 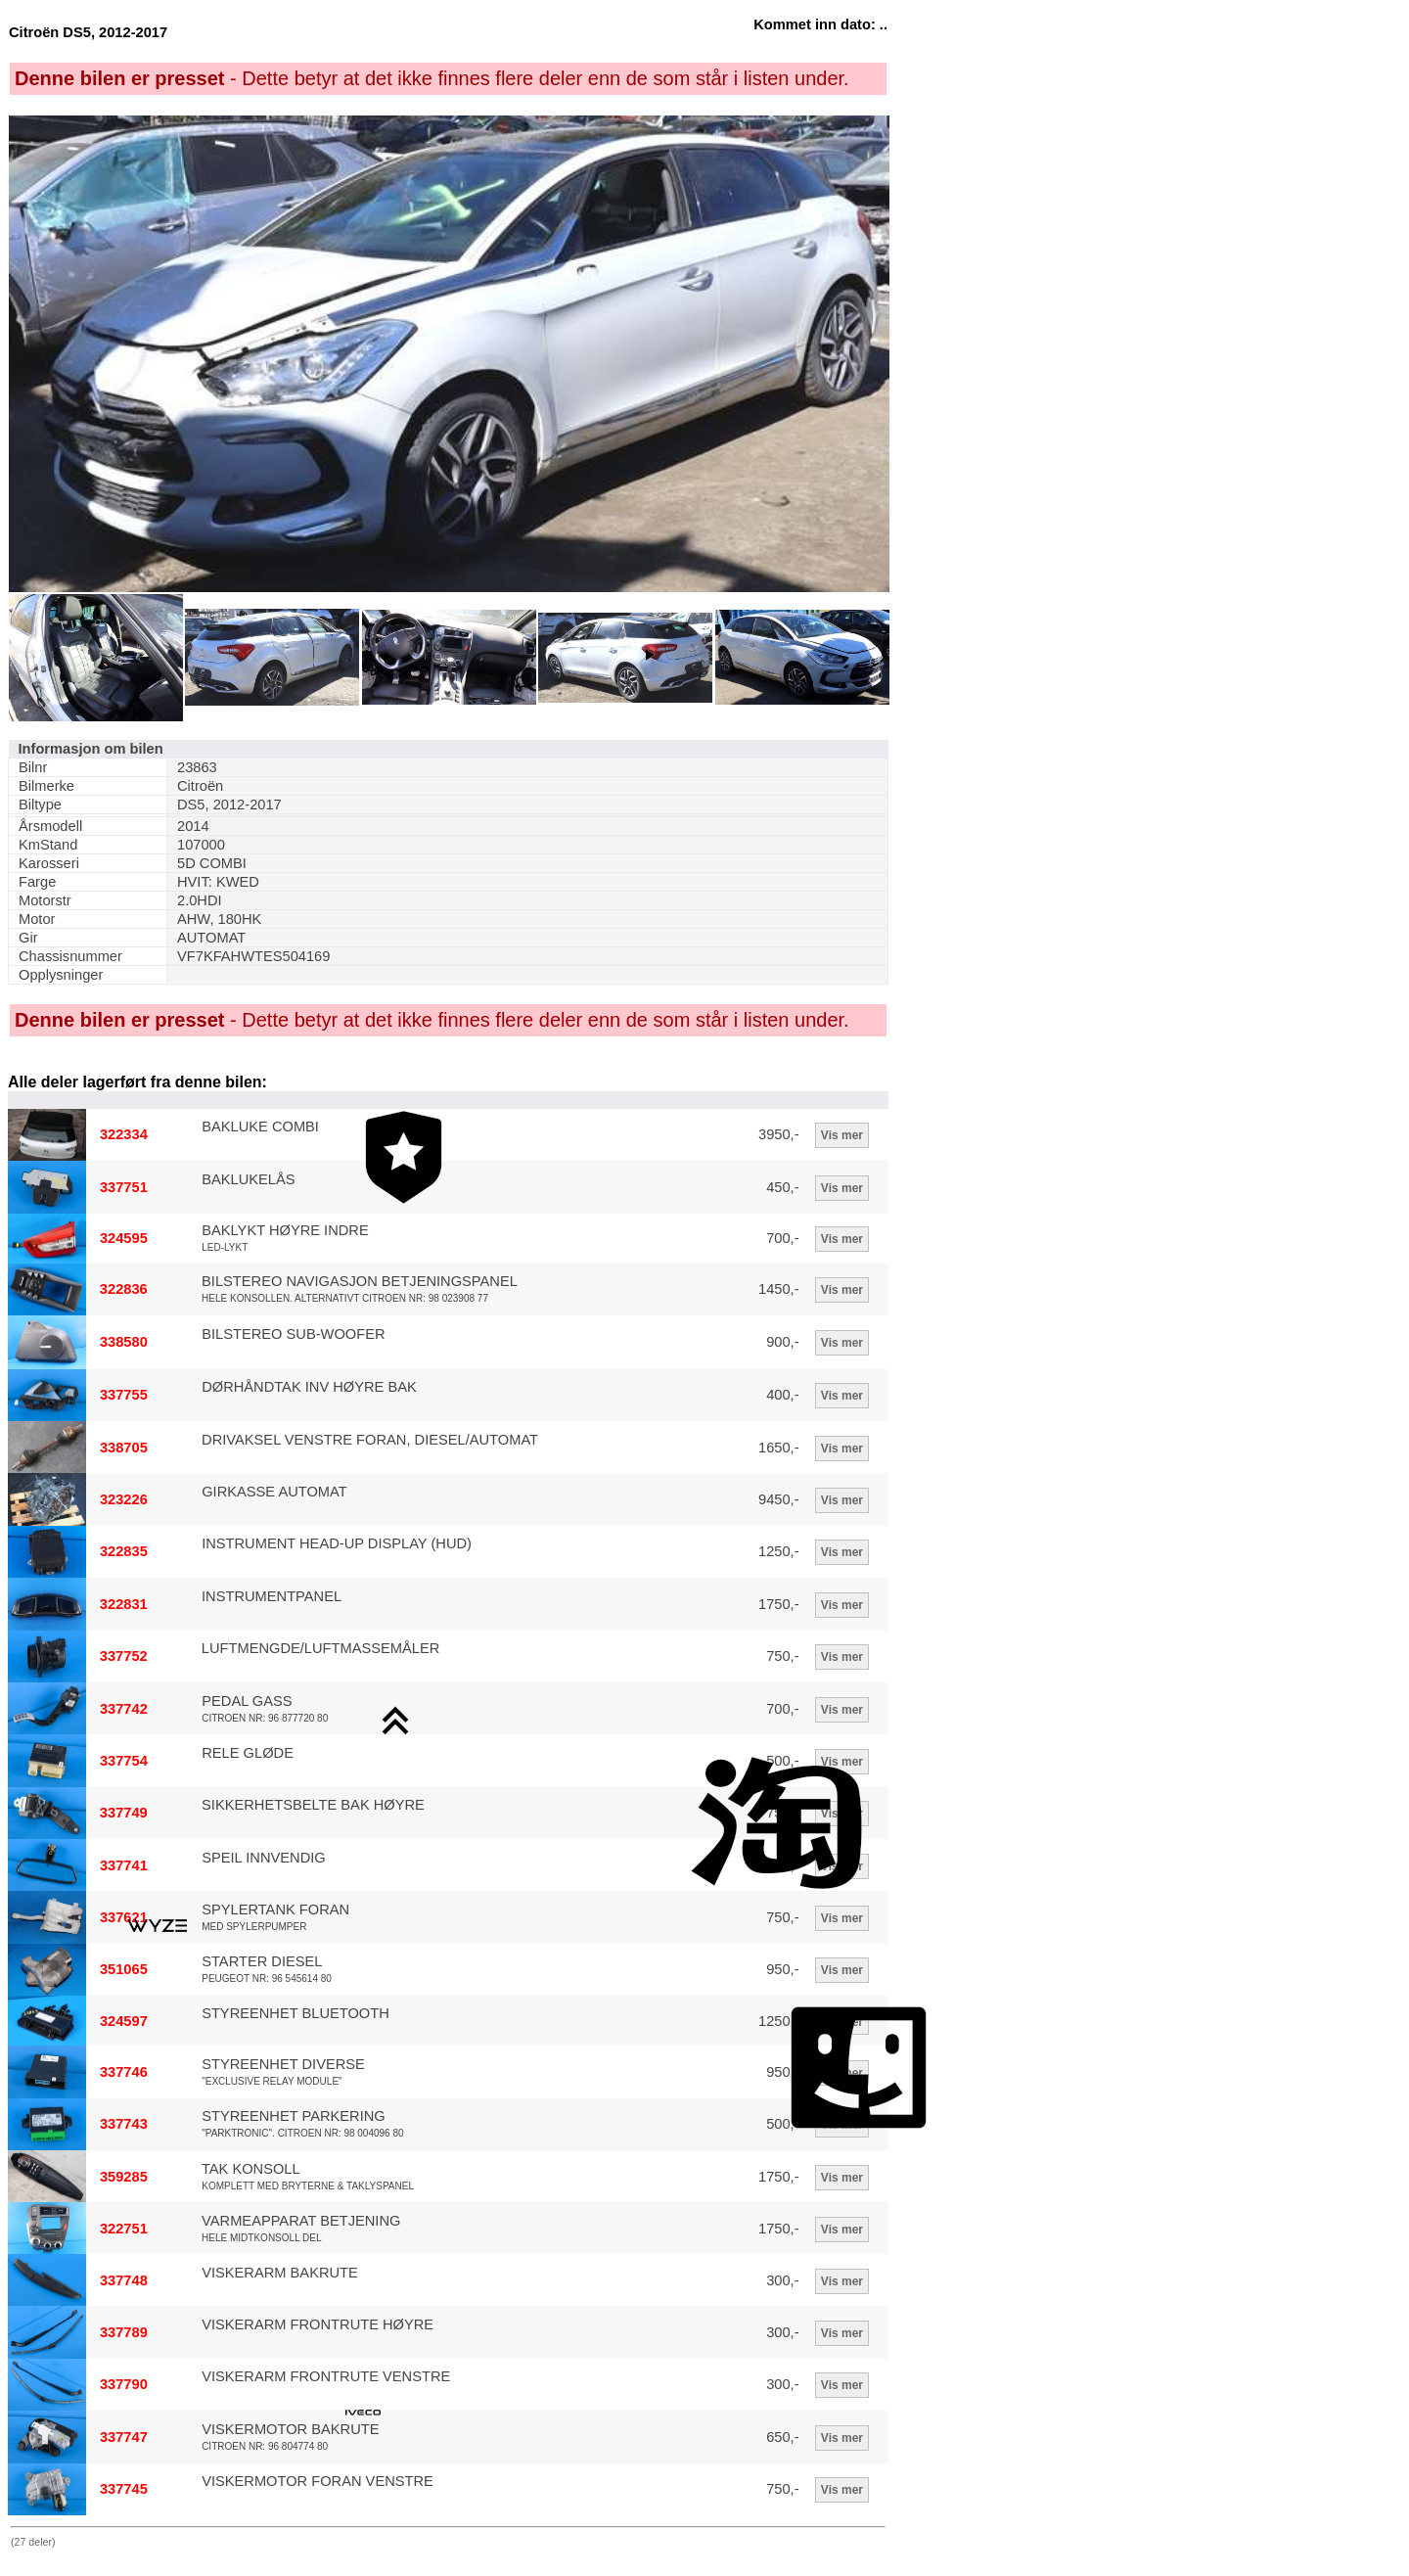 I want to click on Iveco brand logo, so click(x=363, y=2413).